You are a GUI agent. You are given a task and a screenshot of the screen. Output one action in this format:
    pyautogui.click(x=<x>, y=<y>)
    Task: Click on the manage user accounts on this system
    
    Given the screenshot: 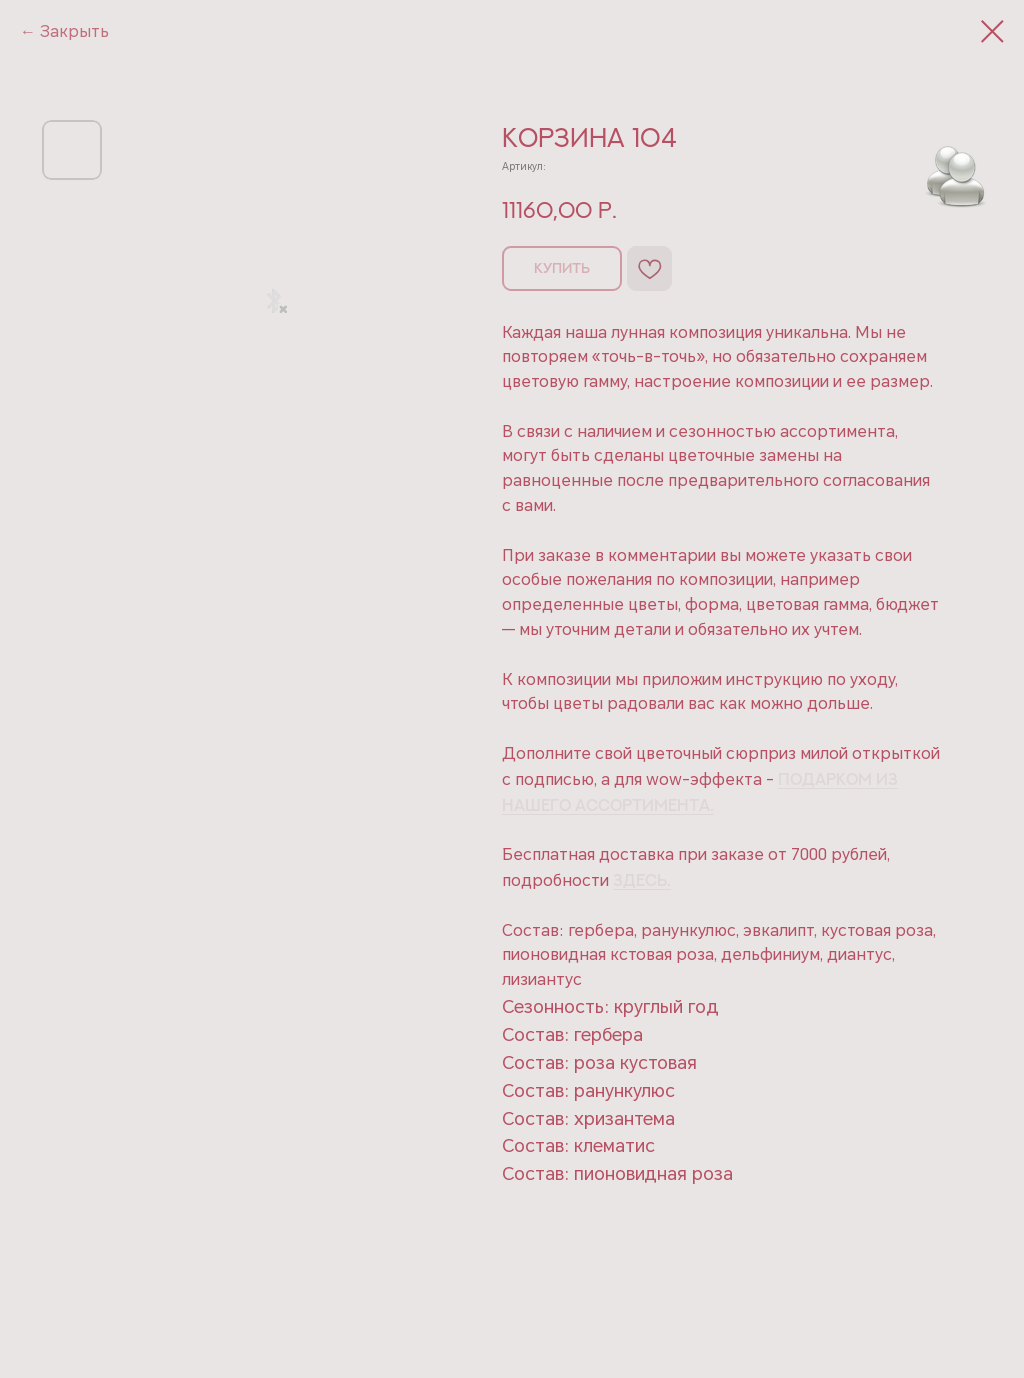 What is the action you would take?
    pyautogui.click(x=956, y=177)
    